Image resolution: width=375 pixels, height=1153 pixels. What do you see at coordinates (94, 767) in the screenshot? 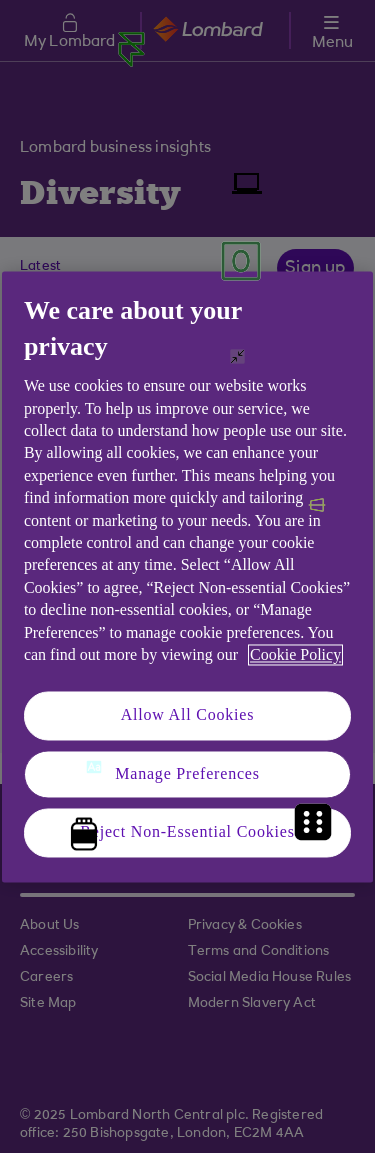
I see `change font size settings` at bounding box center [94, 767].